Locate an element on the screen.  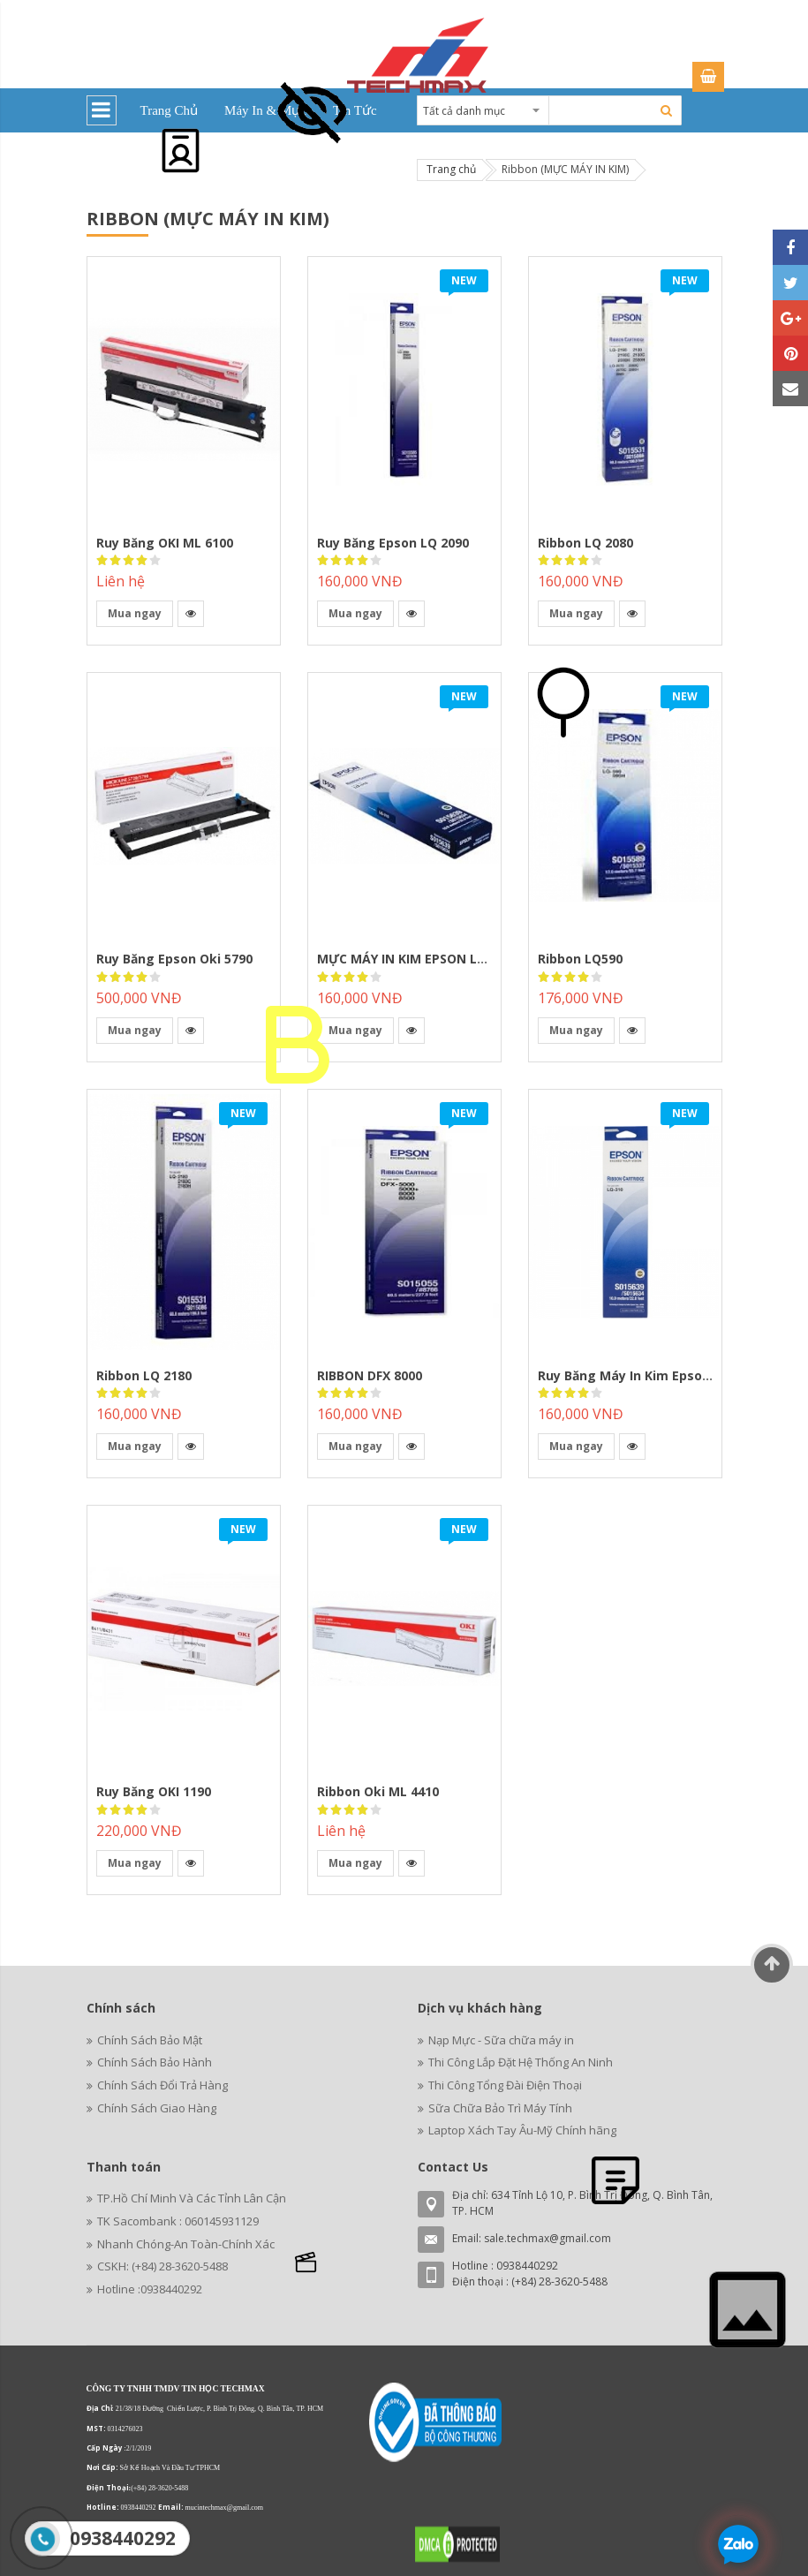
select neuter or non-binary gender option is located at coordinates (563, 701).